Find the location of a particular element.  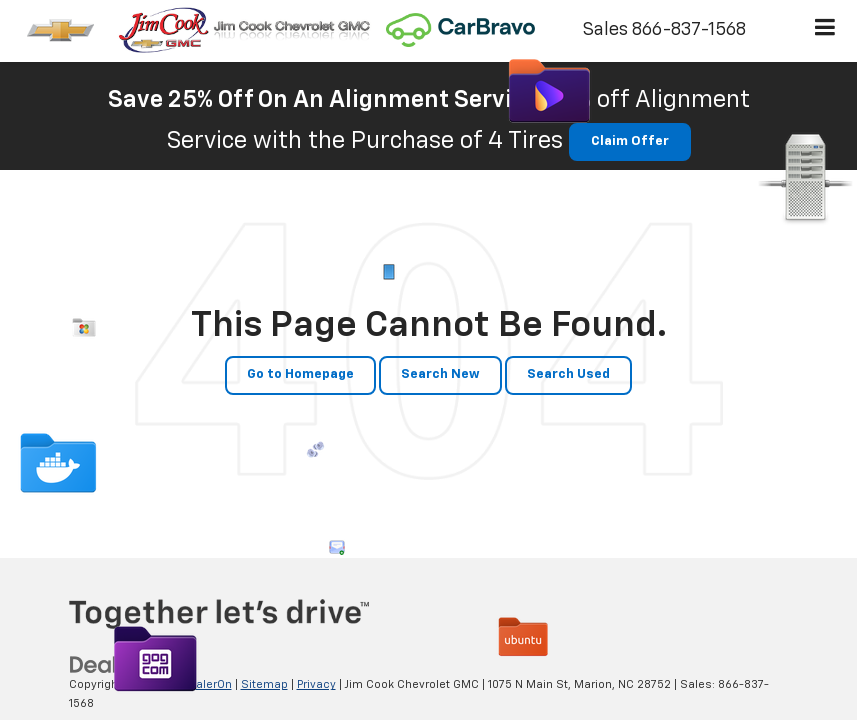

connect Beats earbuds via bluetooth is located at coordinates (315, 449).